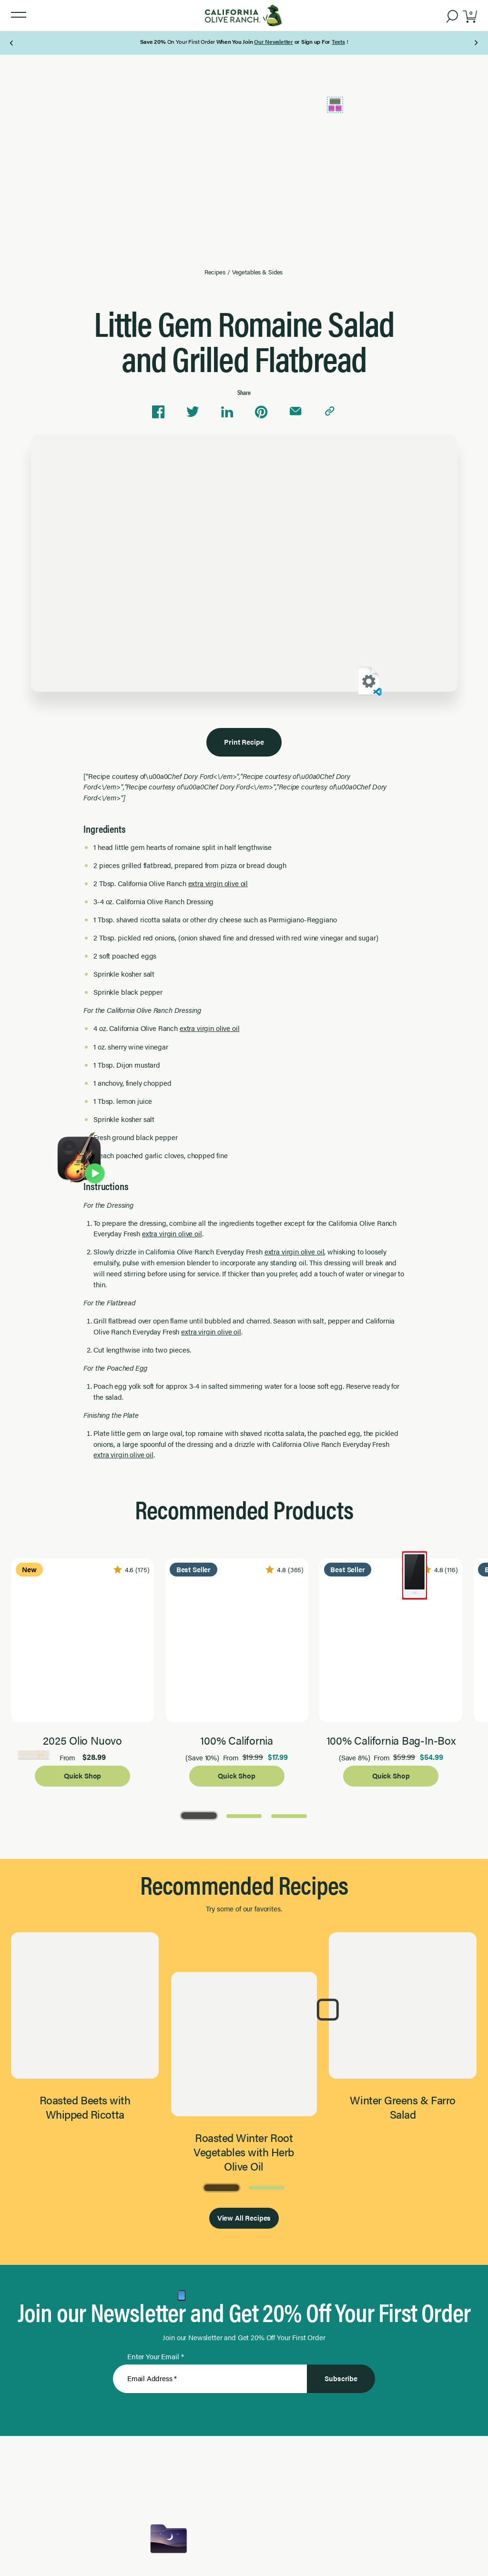  I want to click on empty checkbox or selection state, so click(322, 2016).